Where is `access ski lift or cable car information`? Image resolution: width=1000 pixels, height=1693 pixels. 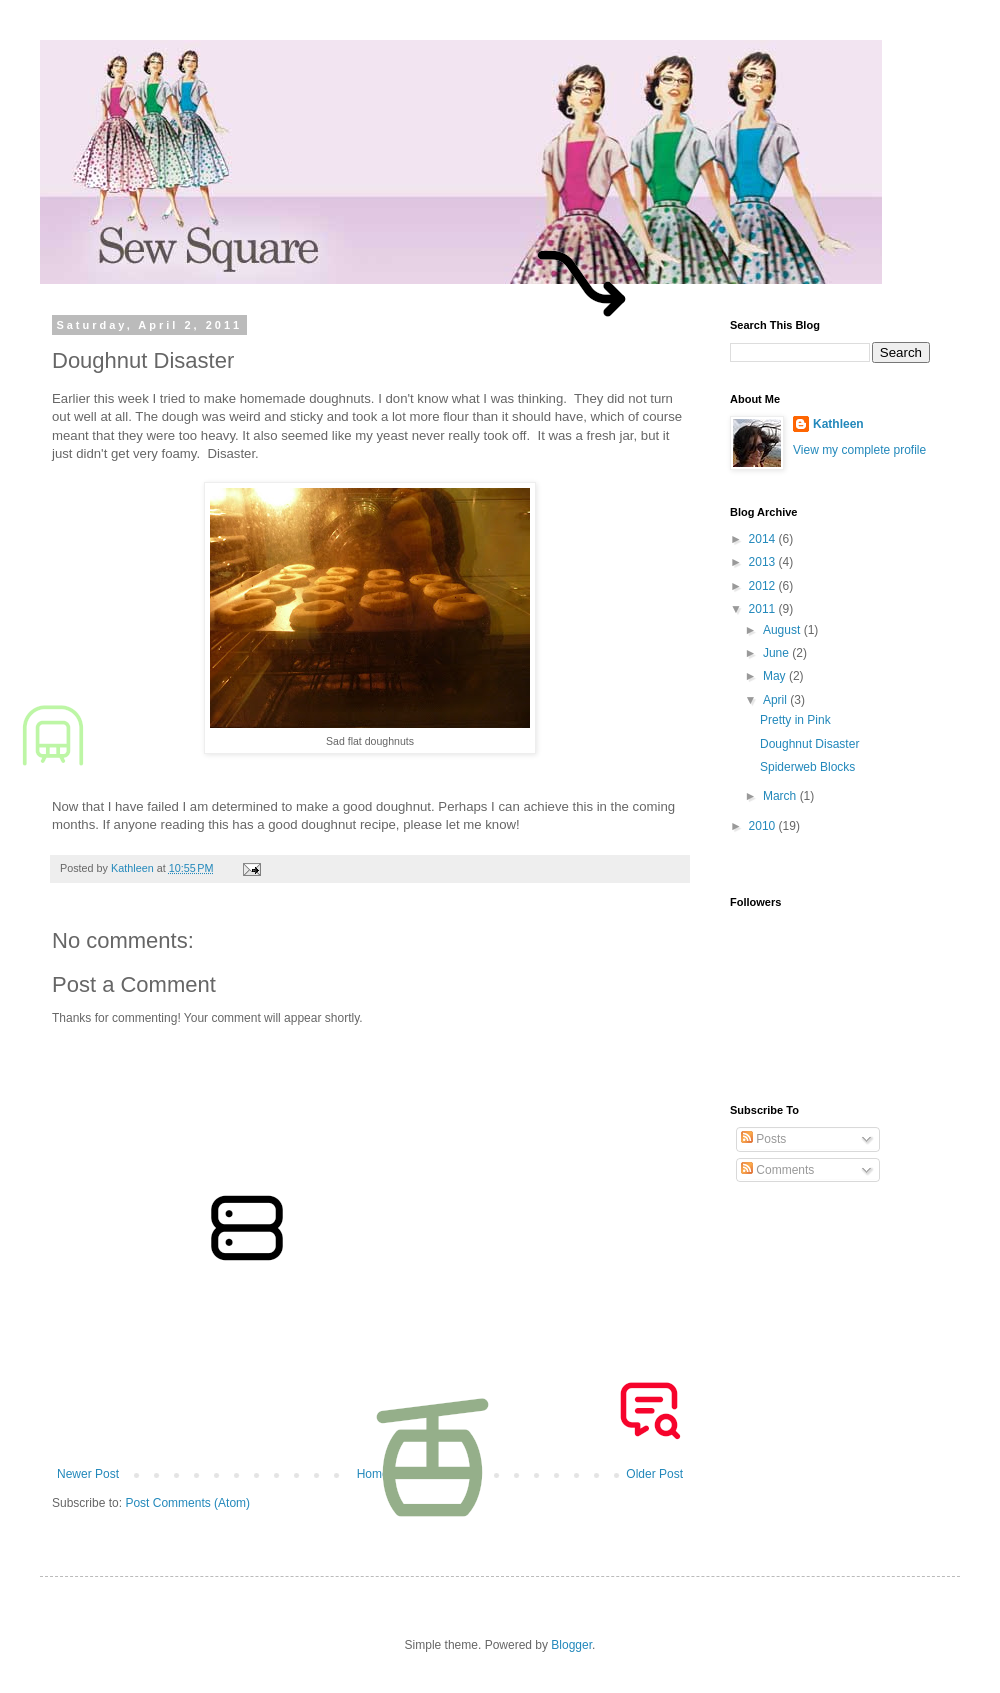
access ski lift or cable car information is located at coordinates (432, 1460).